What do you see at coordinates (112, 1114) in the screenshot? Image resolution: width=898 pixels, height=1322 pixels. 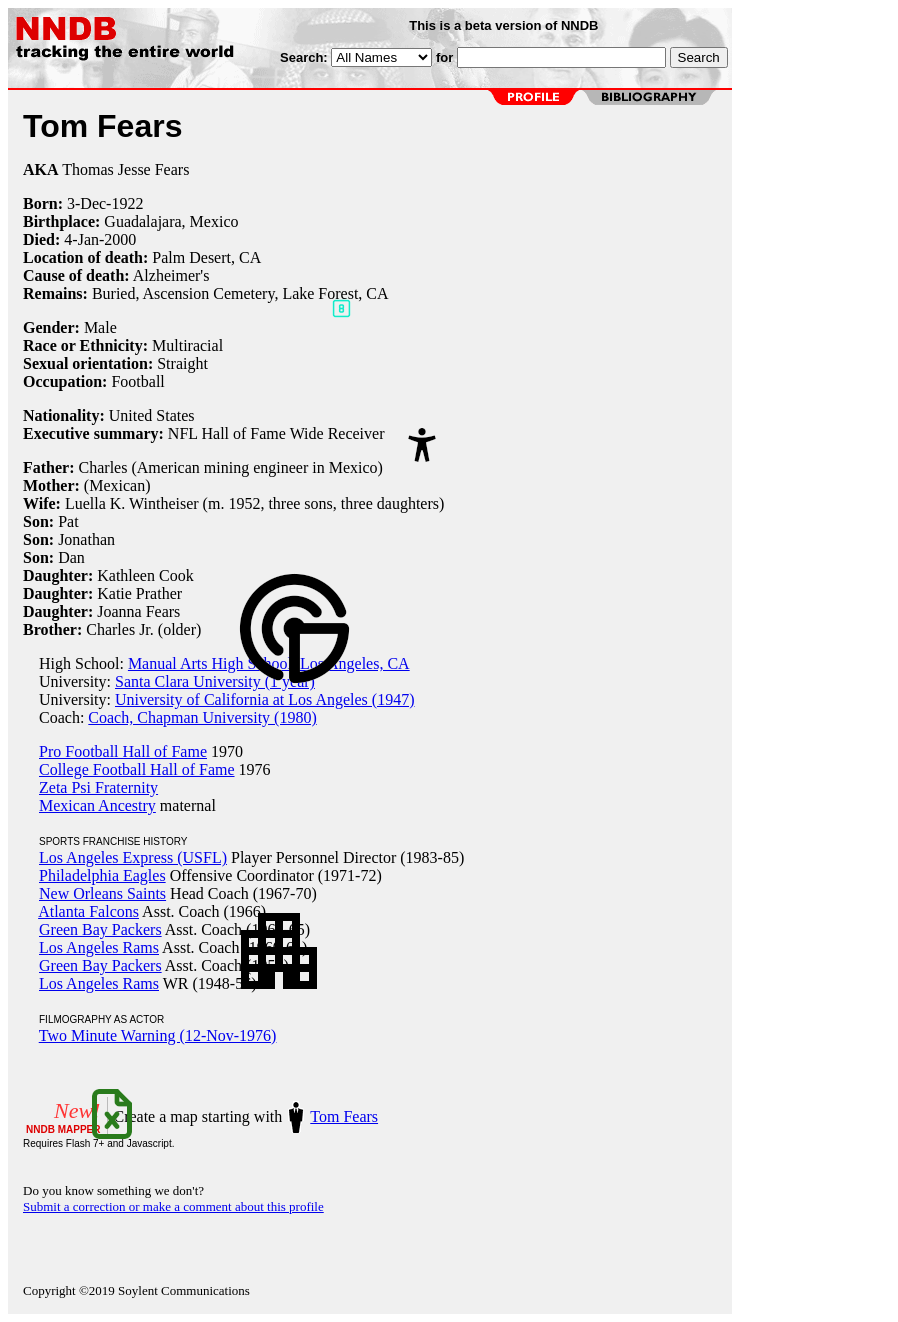 I see `remove or delete a file` at bounding box center [112, 1114].